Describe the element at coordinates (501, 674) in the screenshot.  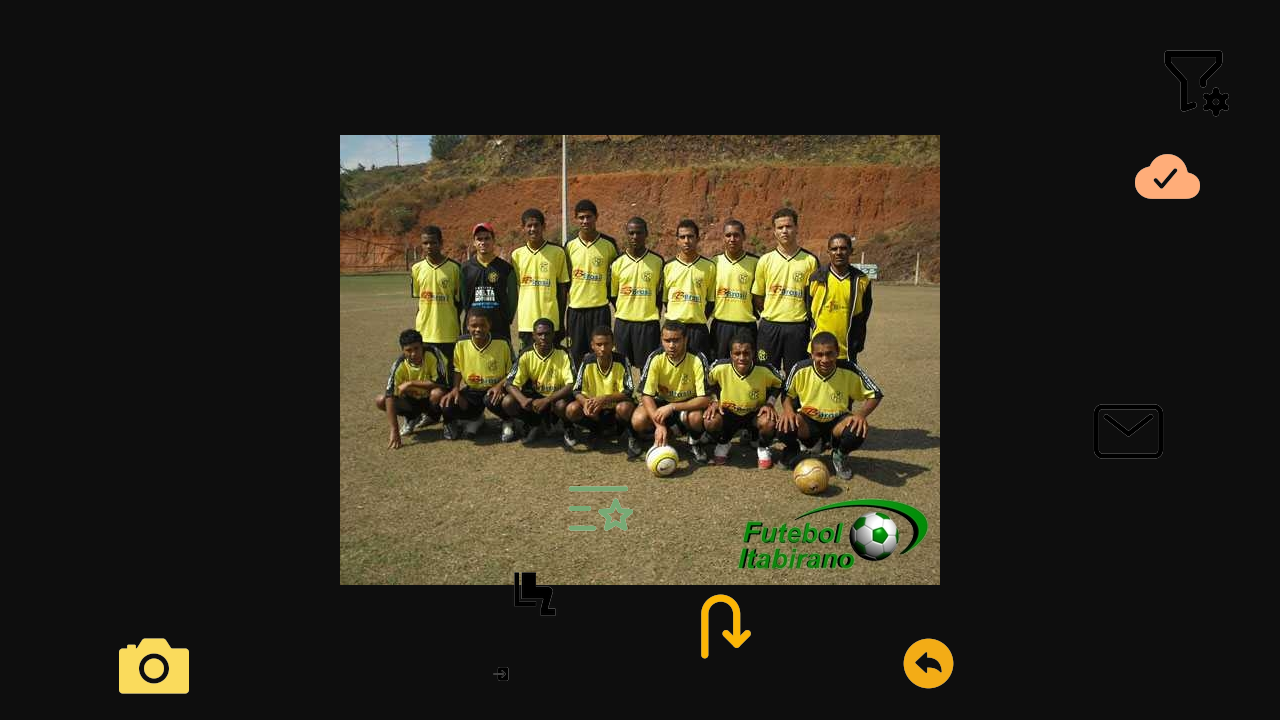
I see `log in to your account` at that location.